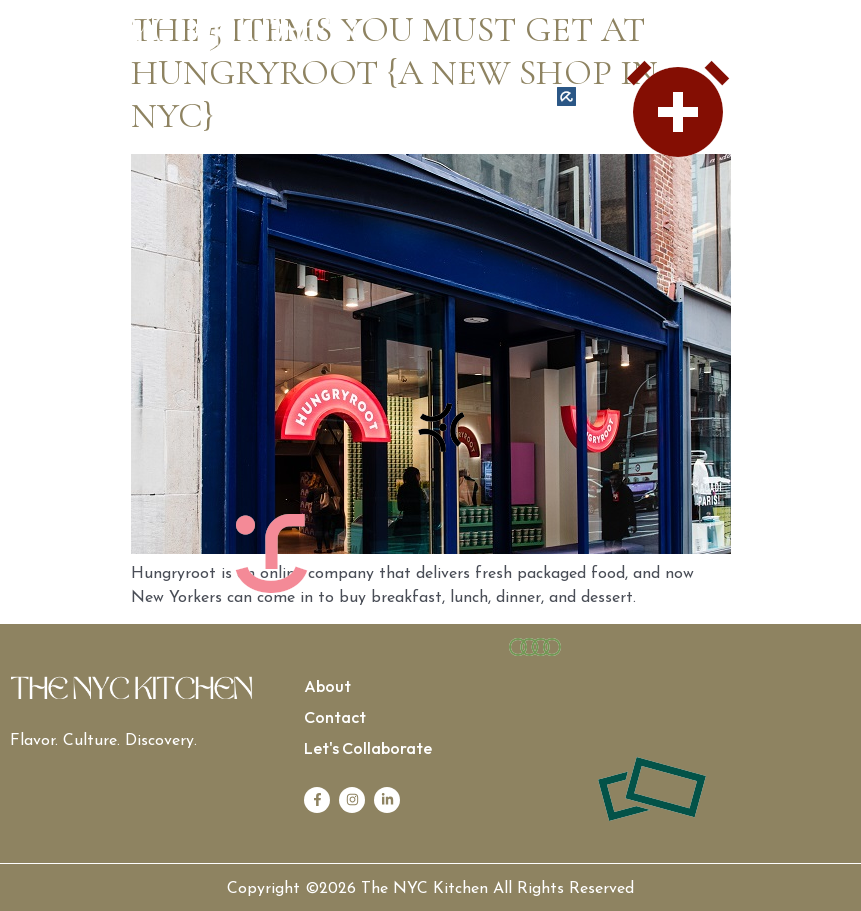  Describe the element at coordinates (652, 789) in the screenshot. I see `open slickpic photo sharing app` at that location.